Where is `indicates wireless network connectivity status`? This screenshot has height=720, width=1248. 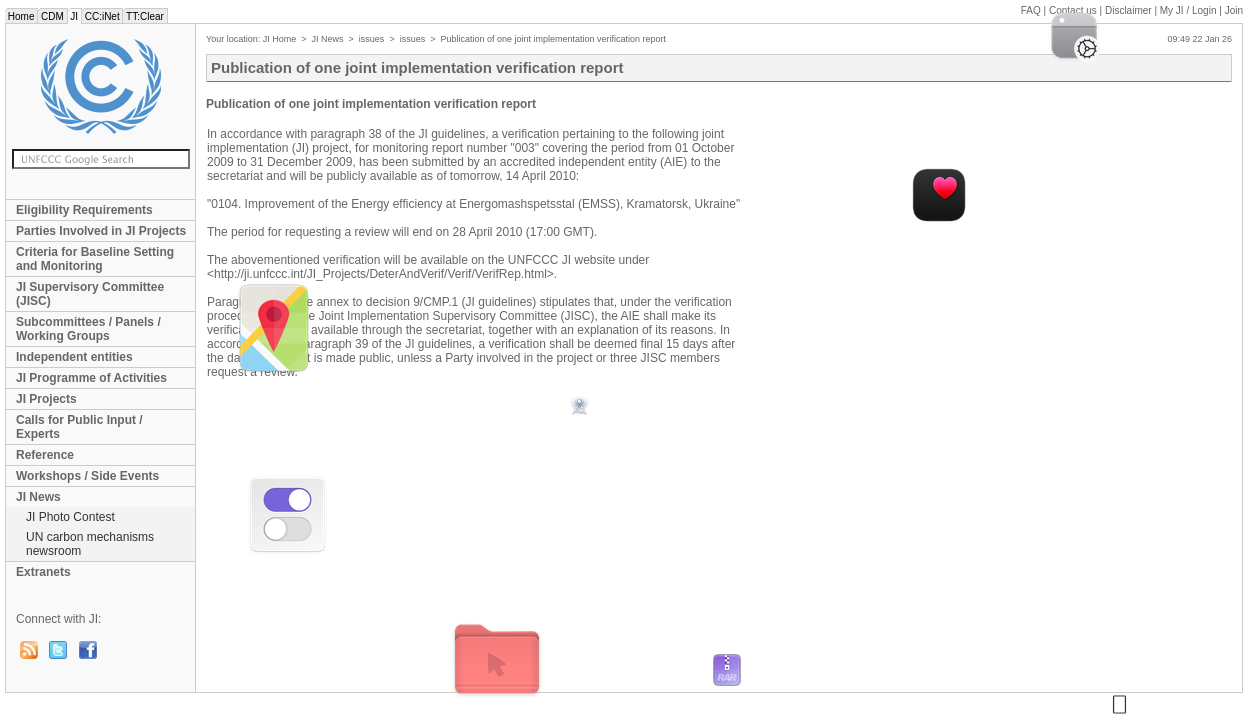 indicates wireless network connectivity status is located at coordinates (579, 405).